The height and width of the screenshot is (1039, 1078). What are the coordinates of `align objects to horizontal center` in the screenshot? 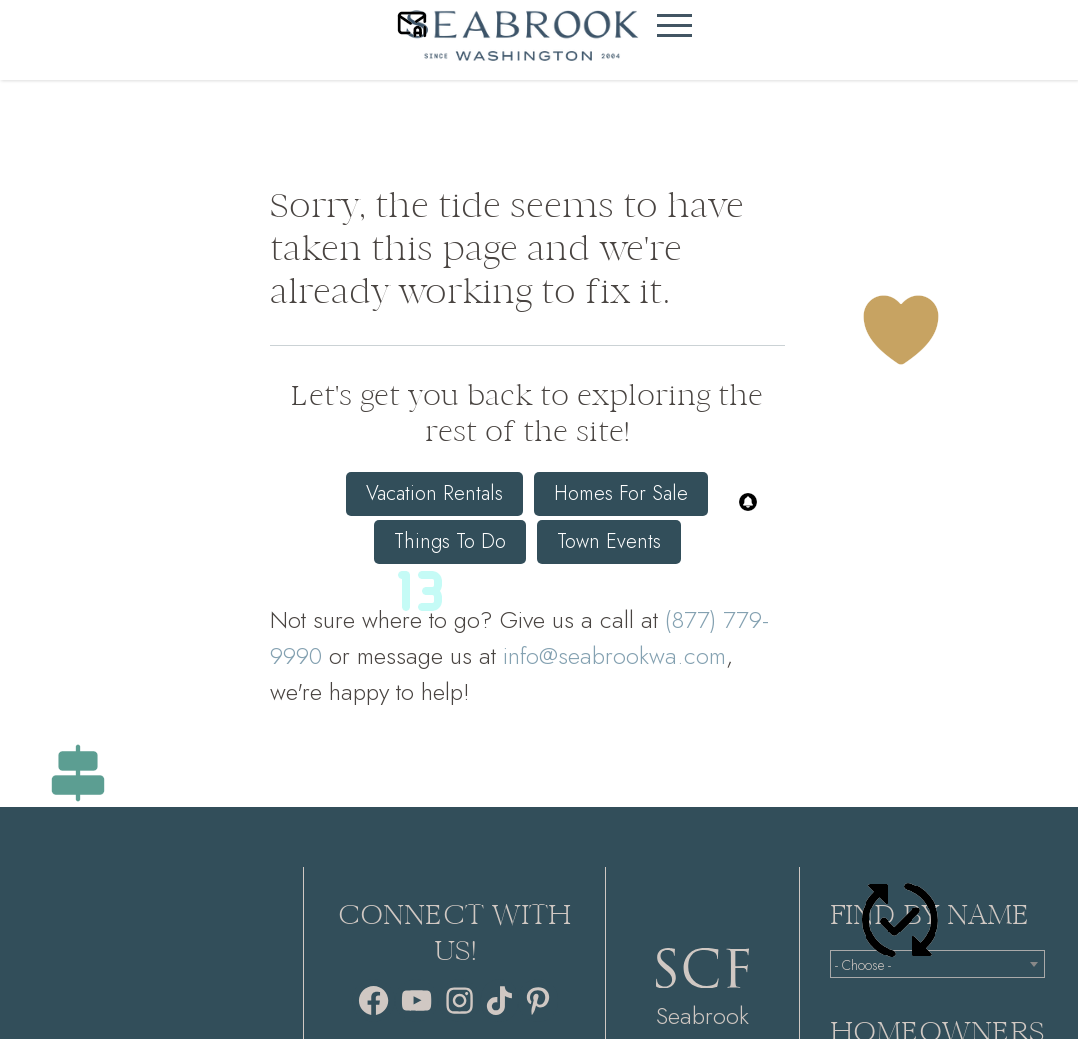 It's located at (78, 773).